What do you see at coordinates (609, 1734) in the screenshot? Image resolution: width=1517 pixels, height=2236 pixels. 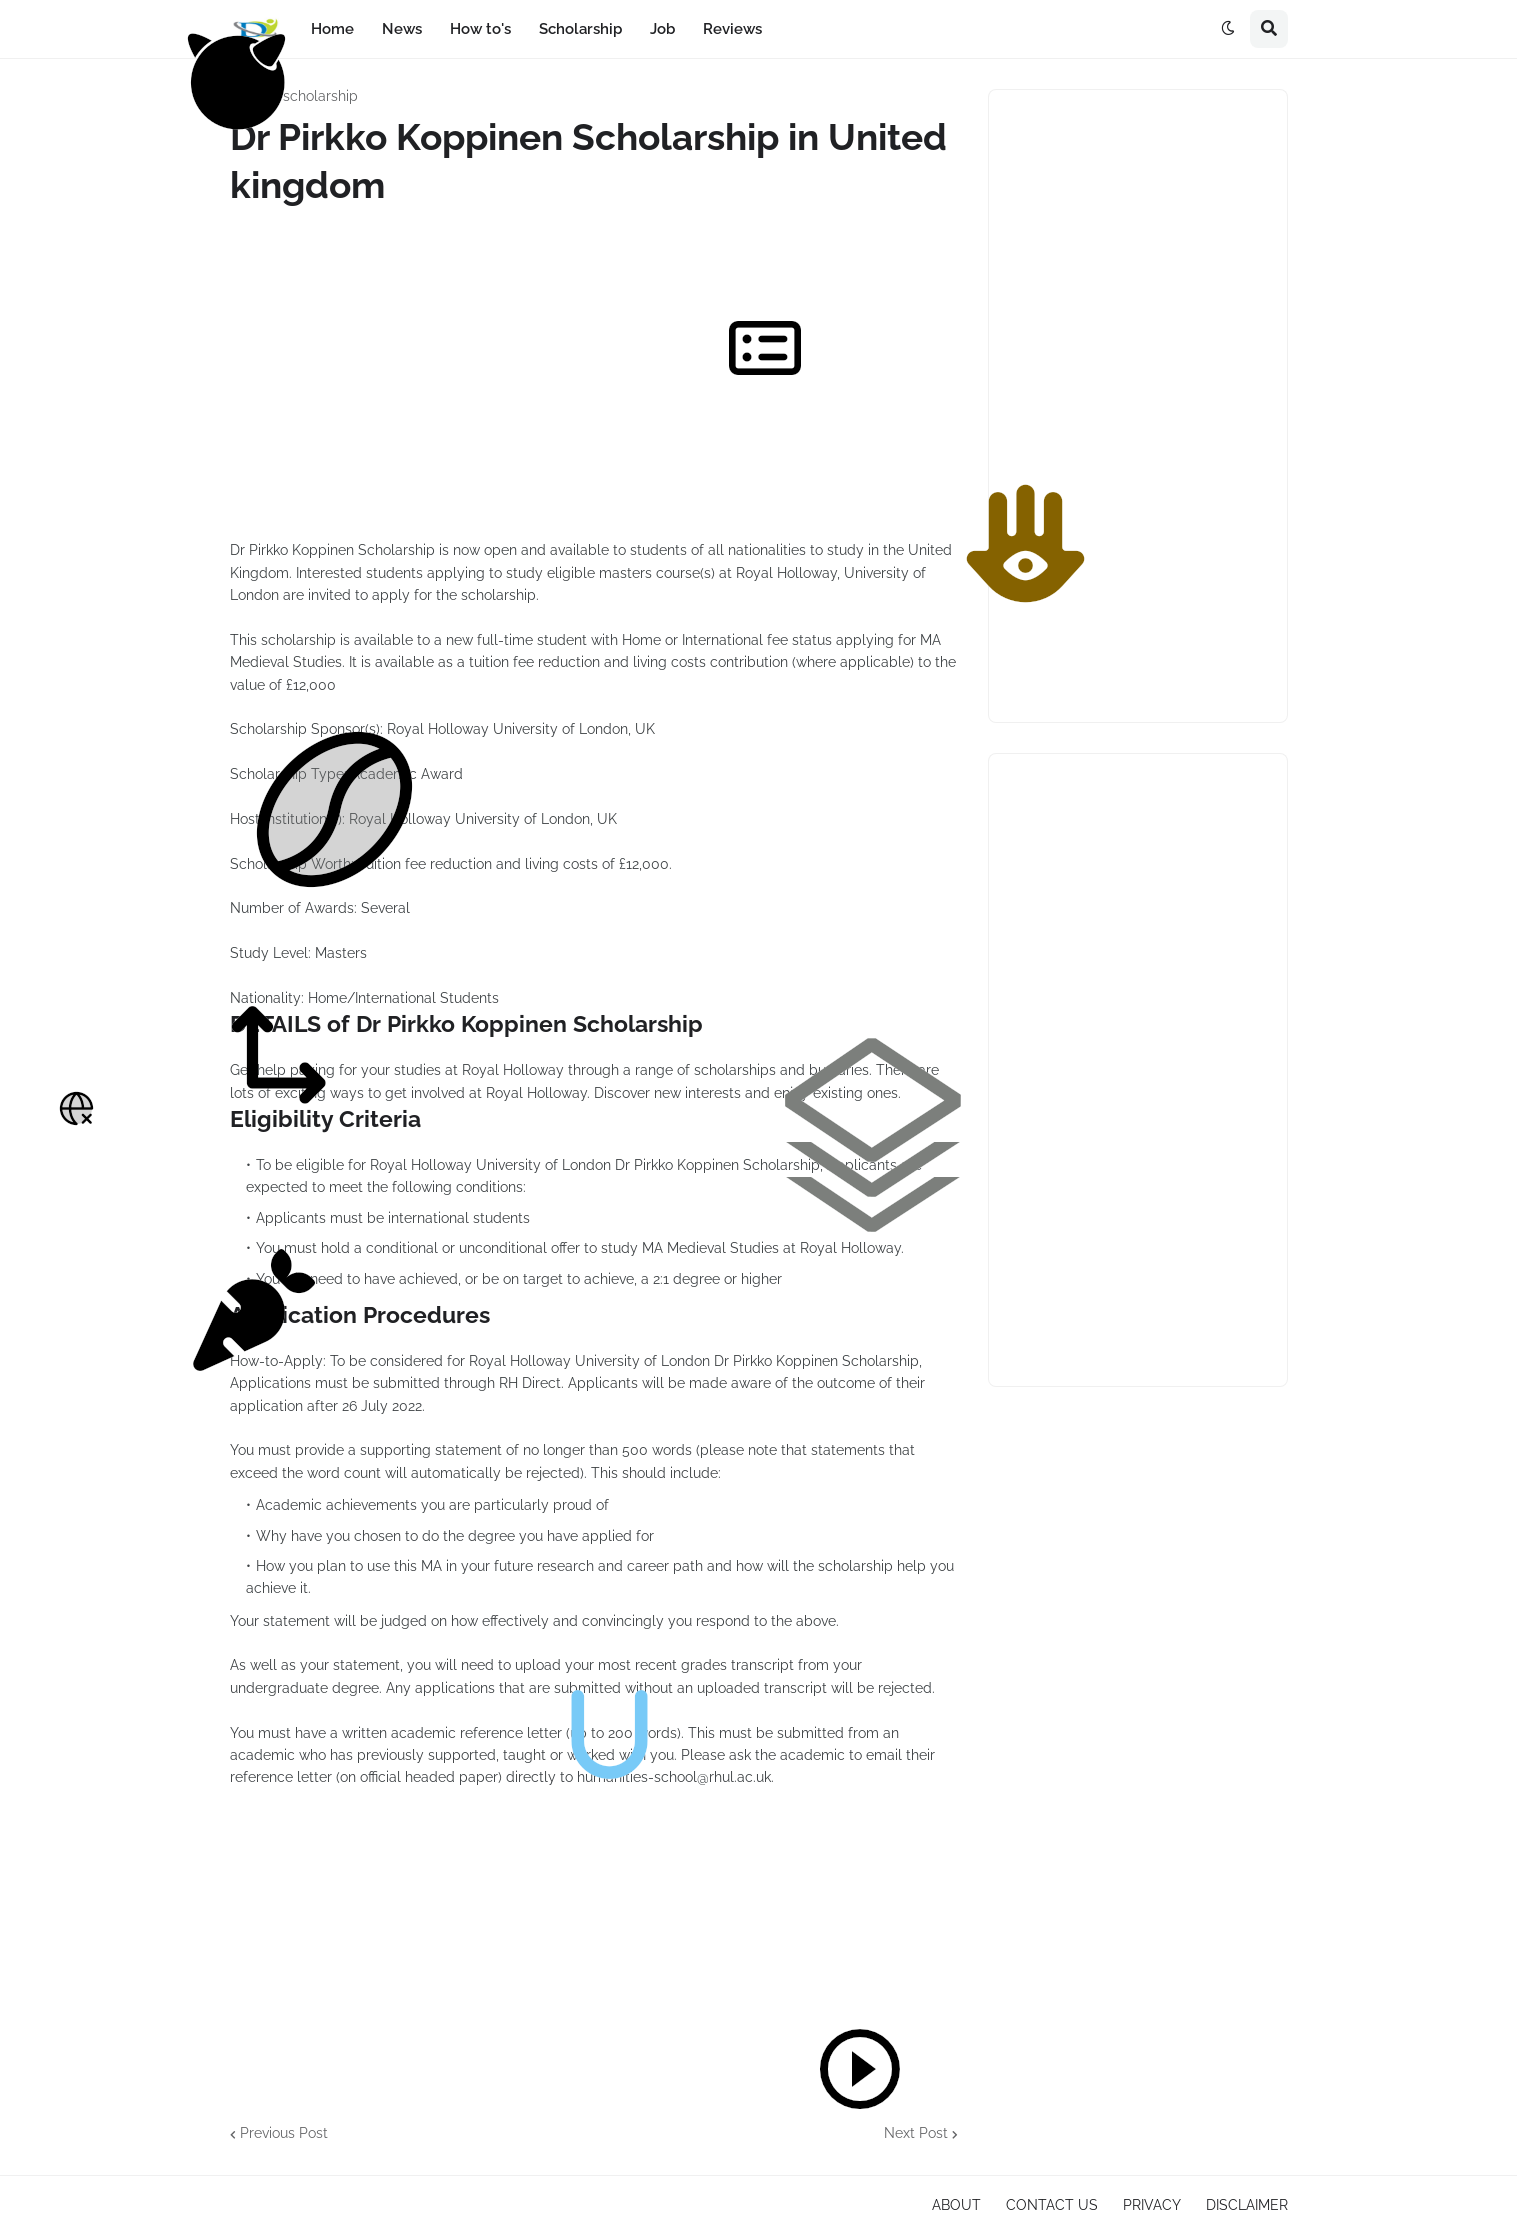 I see `the letter U character or text element` at bounding box center [609, 1734].